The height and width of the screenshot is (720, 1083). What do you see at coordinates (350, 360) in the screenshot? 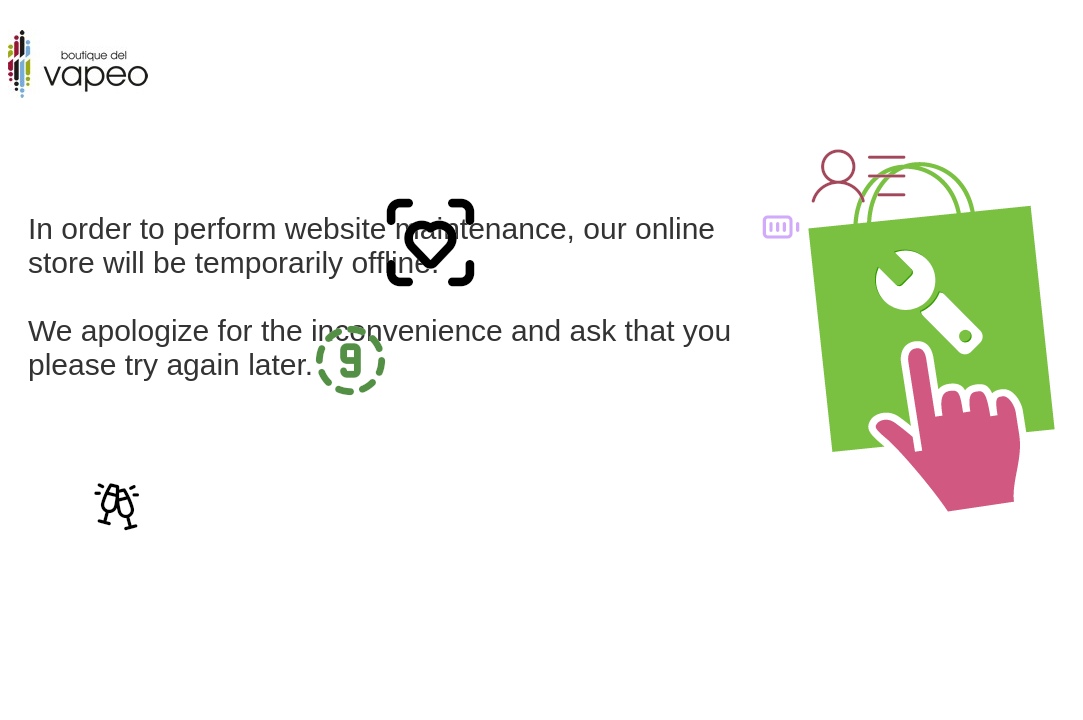
I see `indicates 9 items remaining or pending` at bounding box center [350, 360].